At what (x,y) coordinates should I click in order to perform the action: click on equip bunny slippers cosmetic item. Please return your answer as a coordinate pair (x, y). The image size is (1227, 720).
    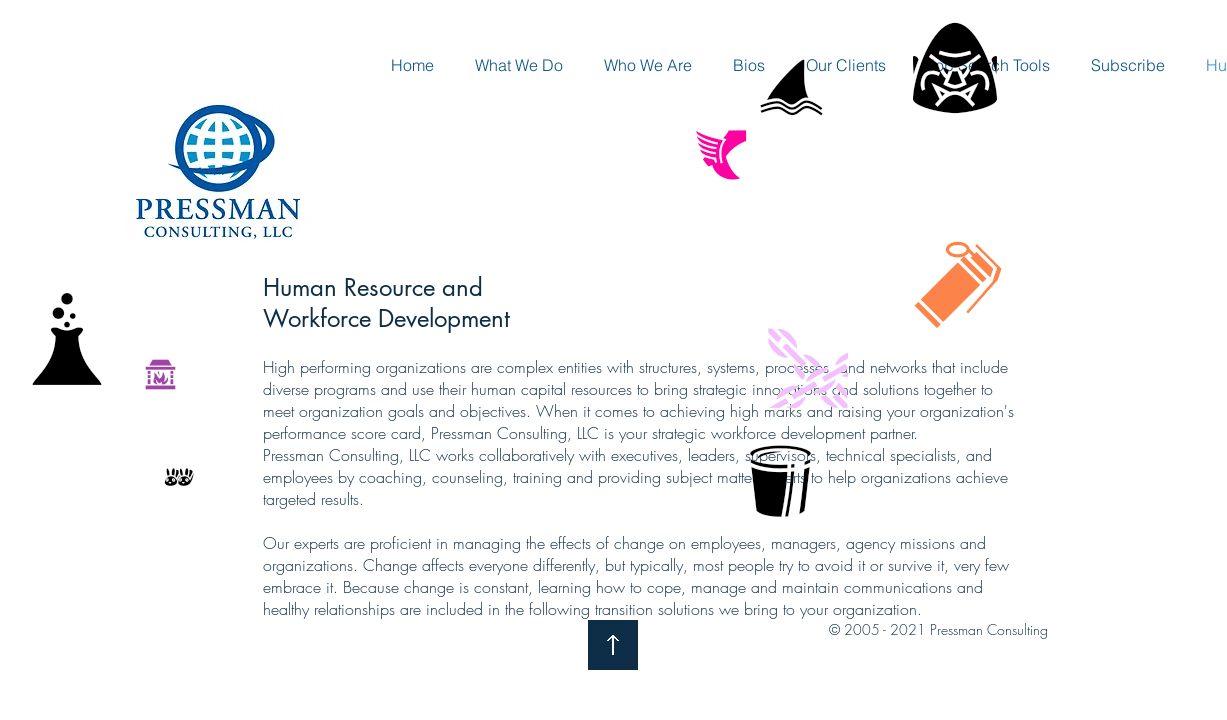
    Looking at the image, I should click on (179, 476).